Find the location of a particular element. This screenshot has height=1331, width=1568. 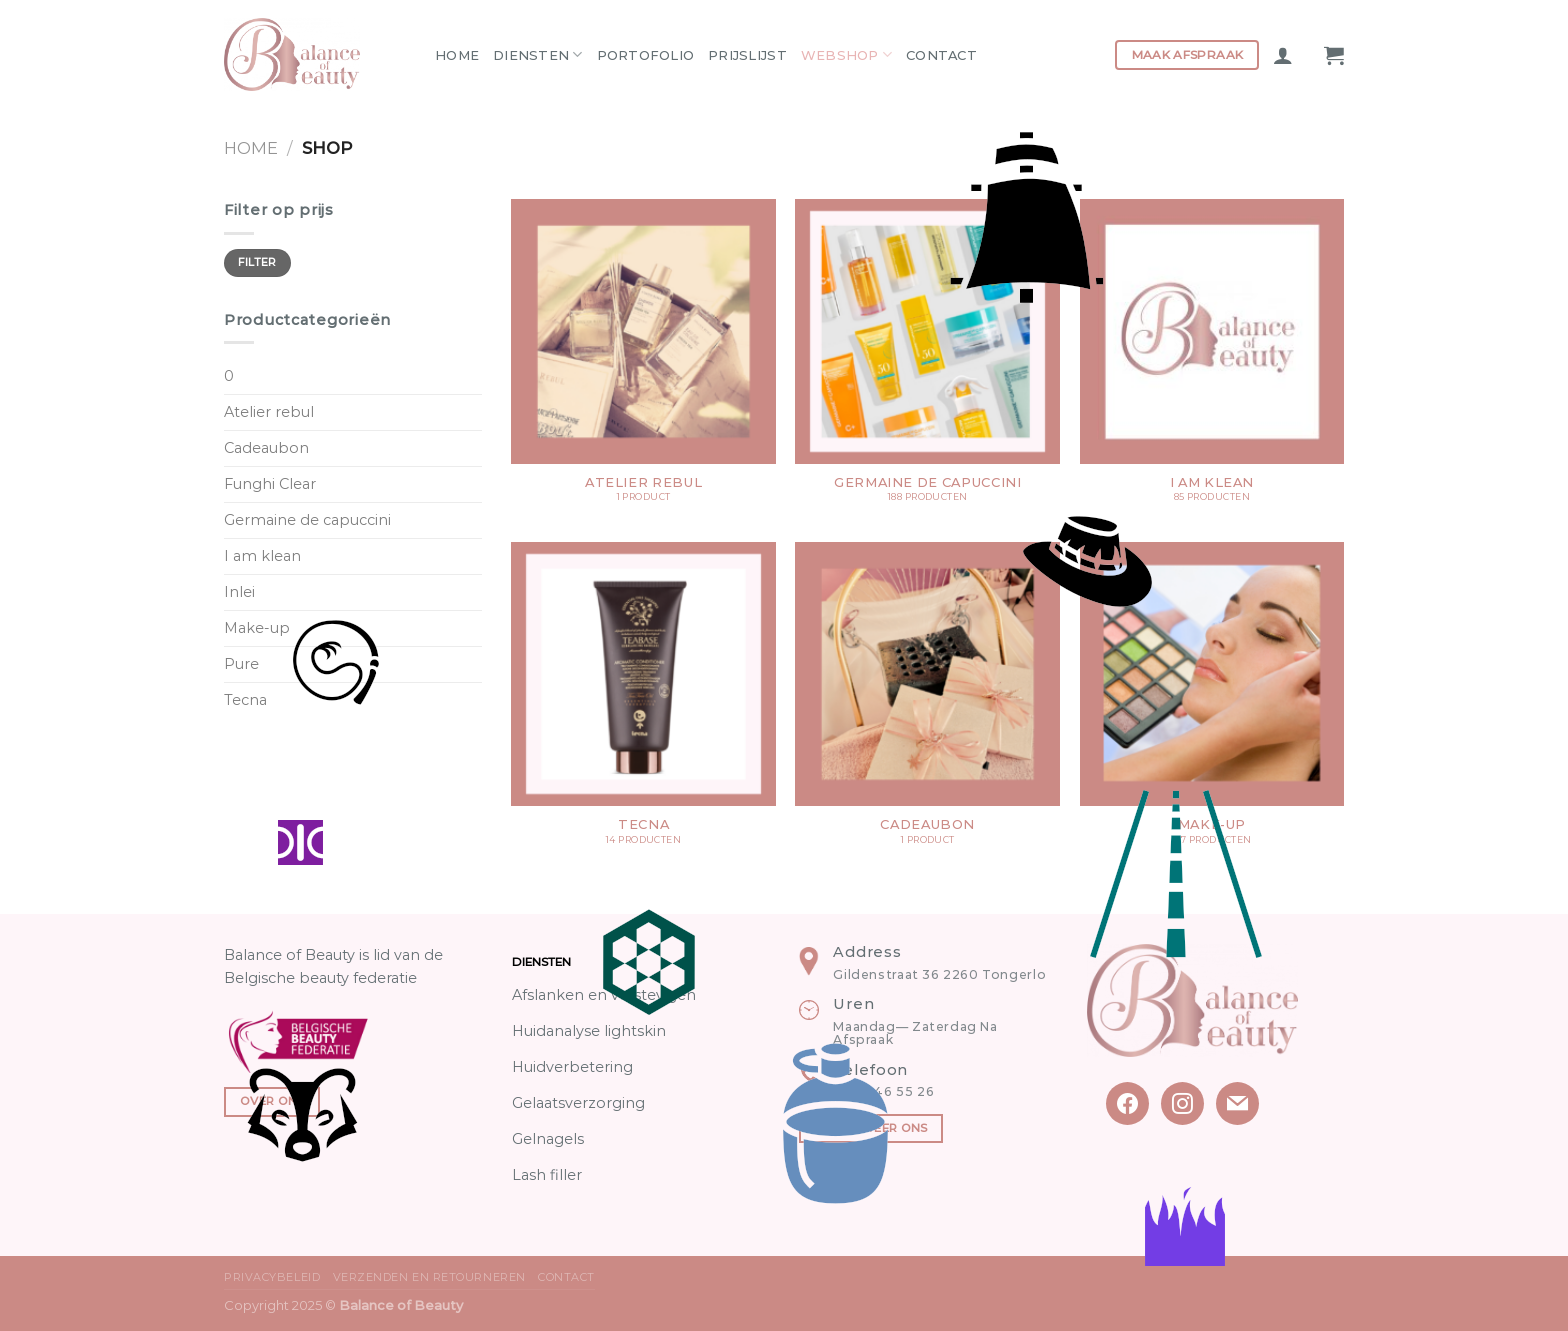

view water or hydration inventory item is located at coordinates (835, 1123).